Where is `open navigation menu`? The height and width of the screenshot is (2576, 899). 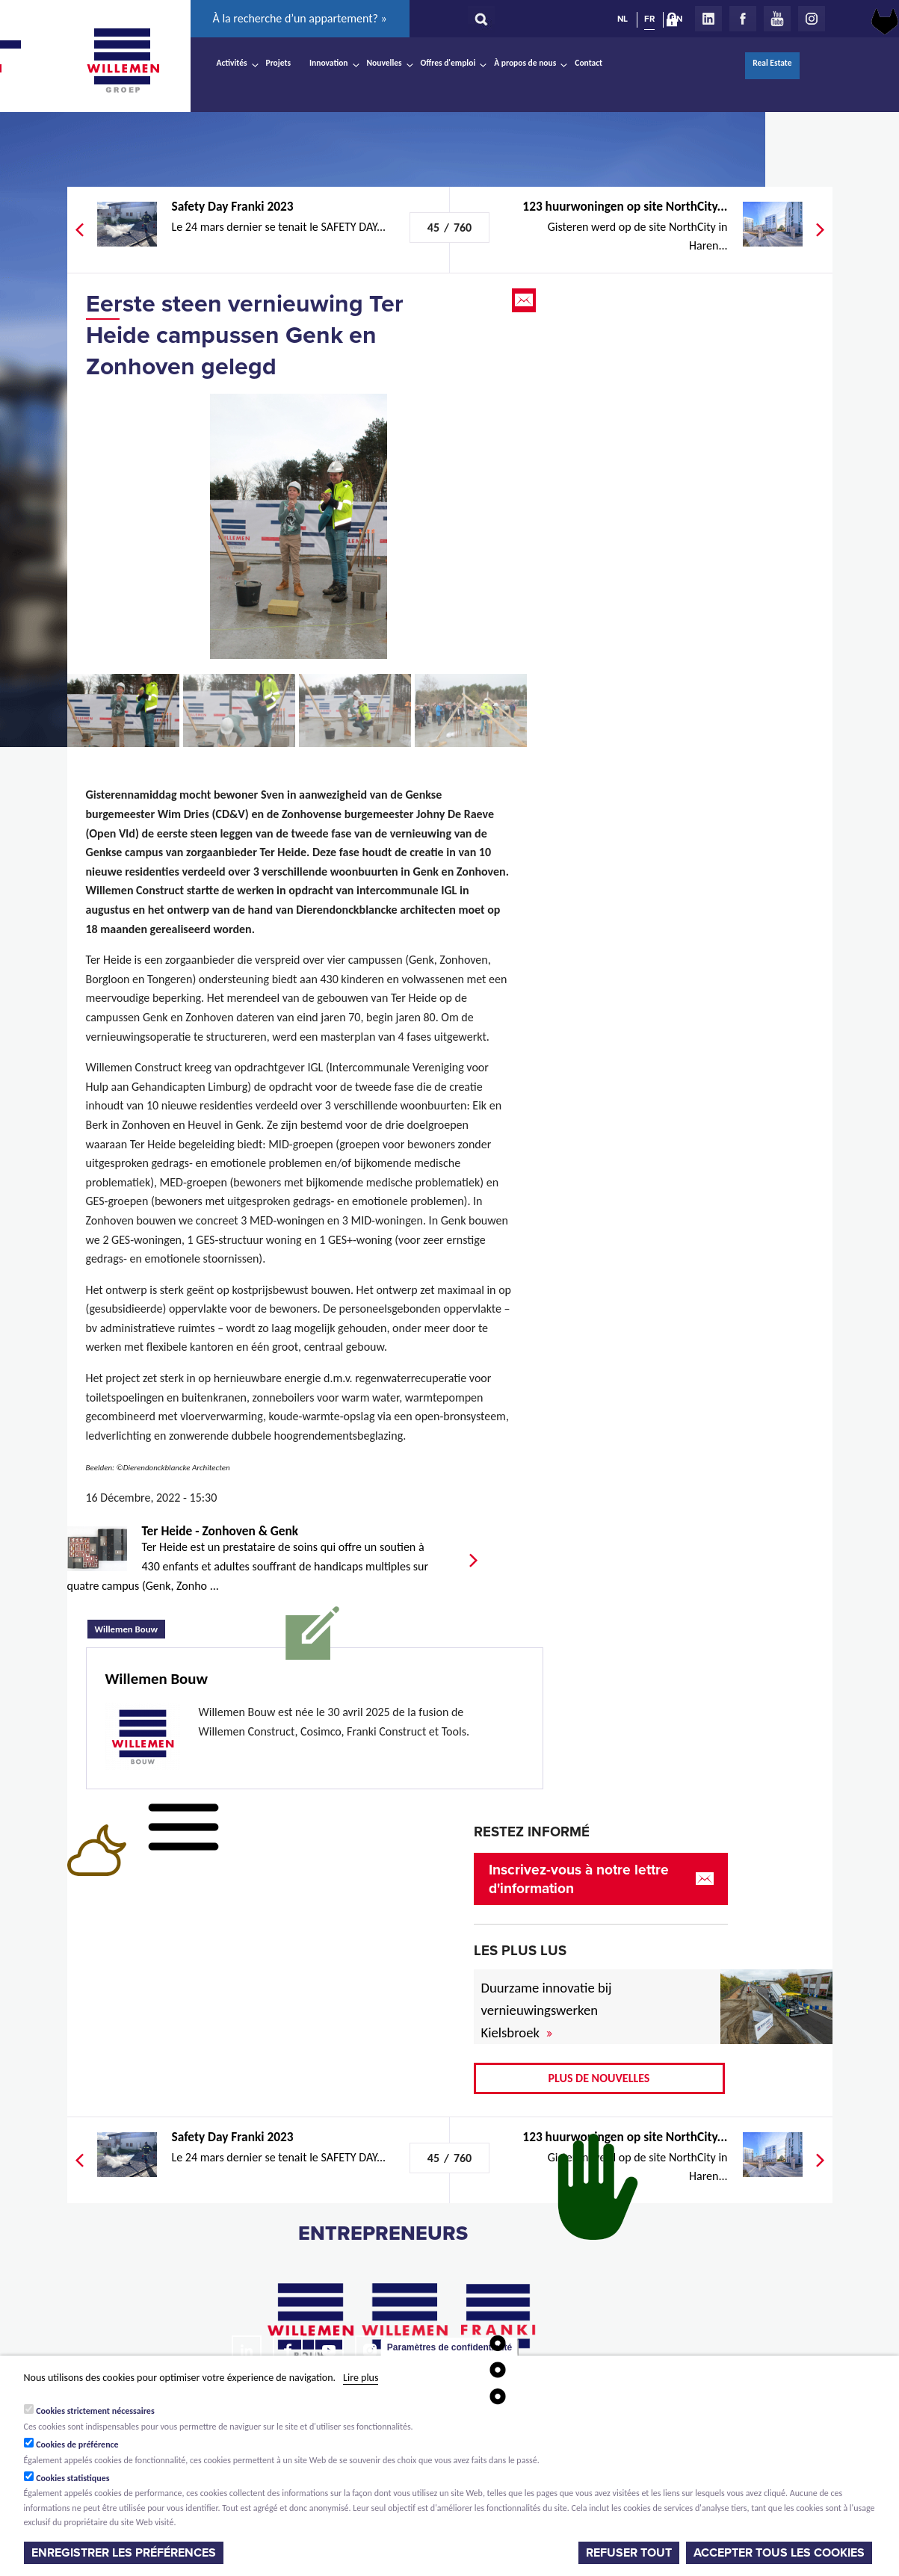
open navigation menu is located at coordinates (183, 1827).